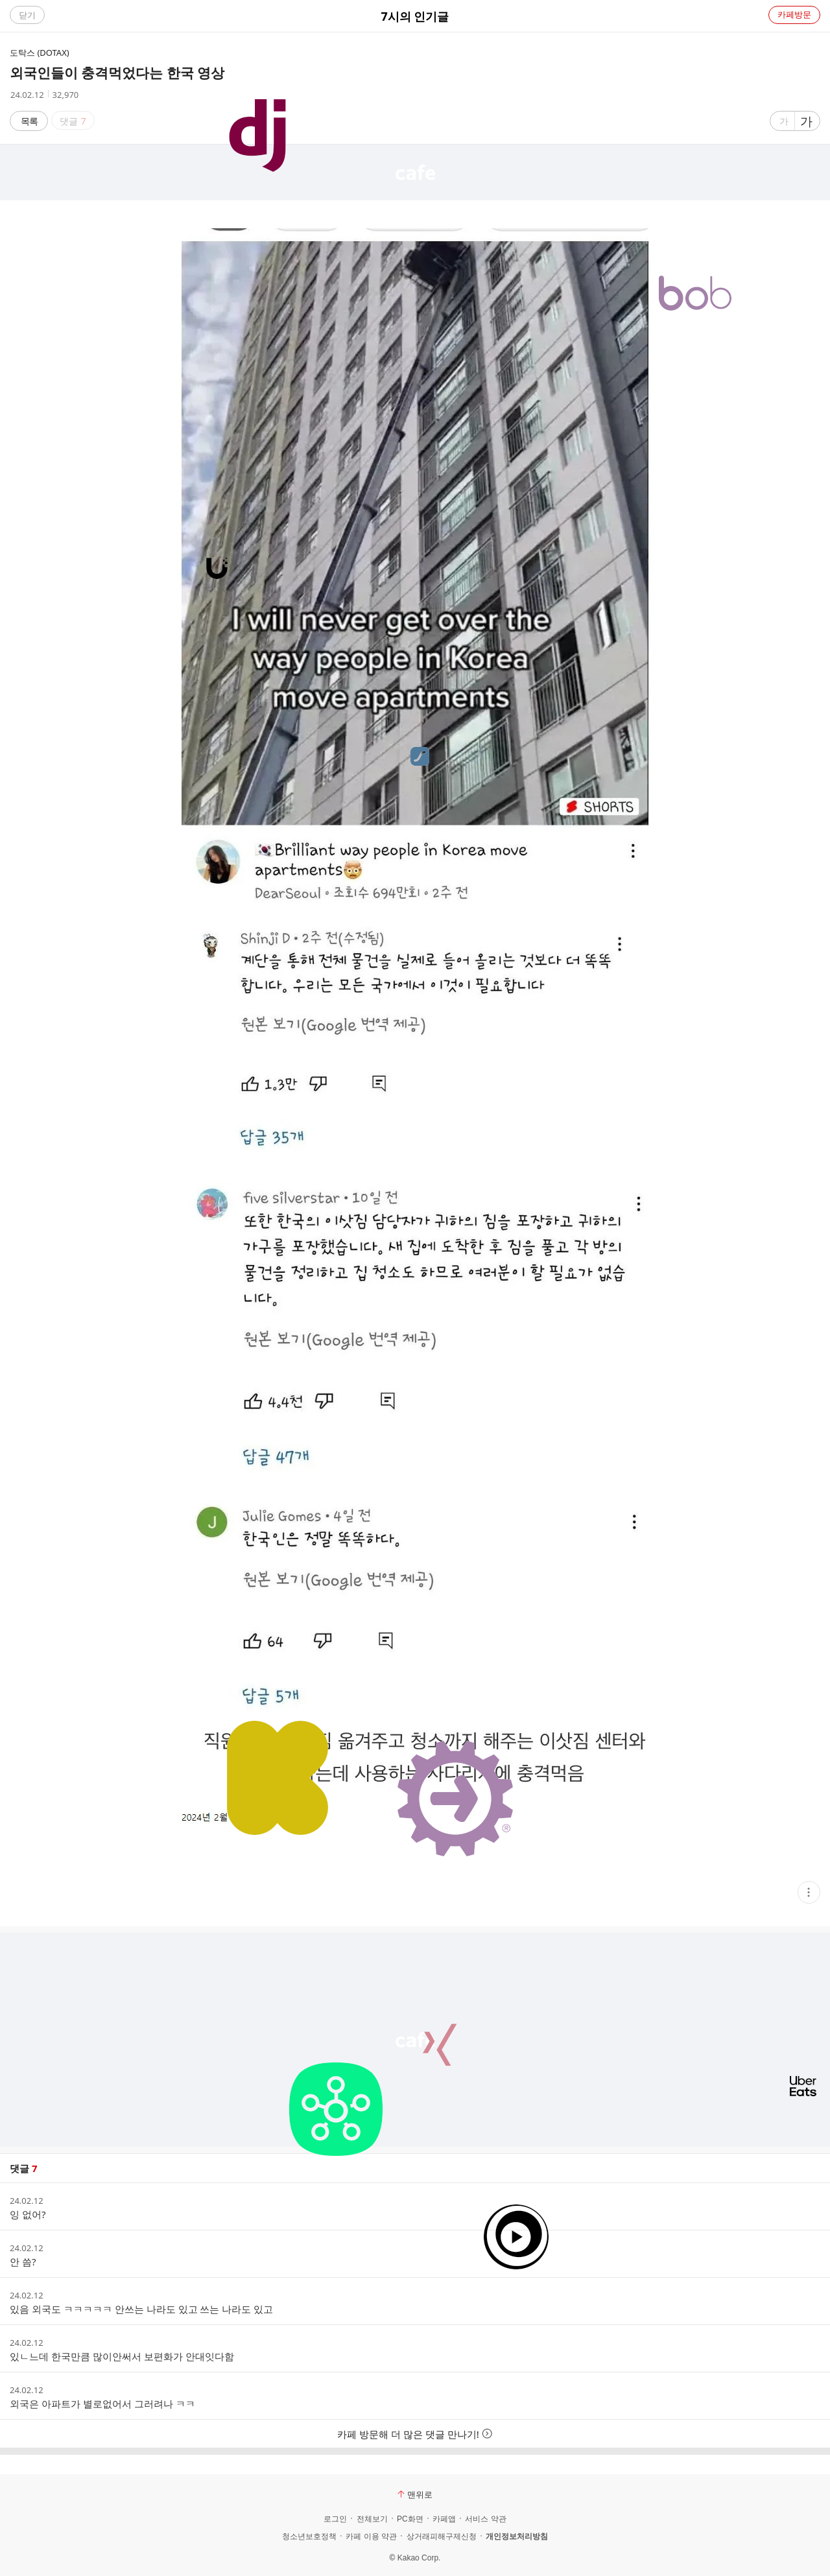  I want to click on open the SmartThings app, so click(336, 2109).